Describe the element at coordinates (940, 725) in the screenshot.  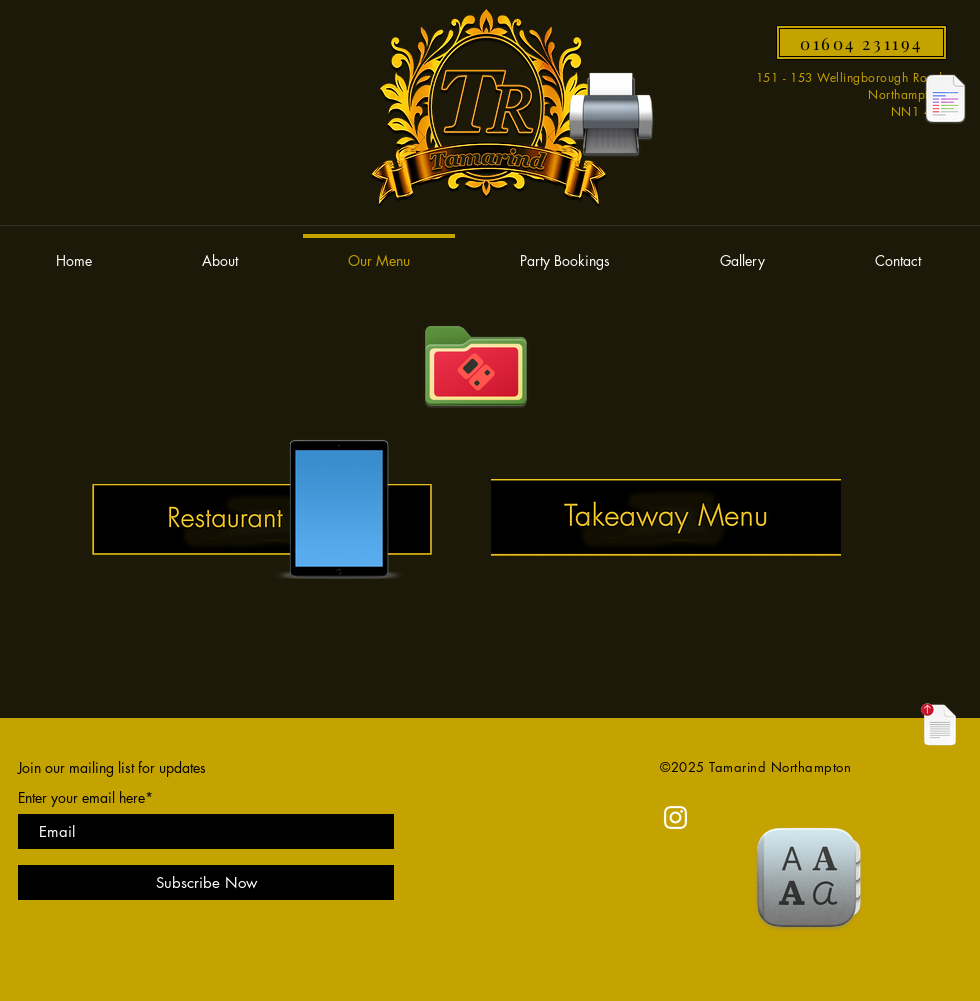
I see `send or share a document` at that location.